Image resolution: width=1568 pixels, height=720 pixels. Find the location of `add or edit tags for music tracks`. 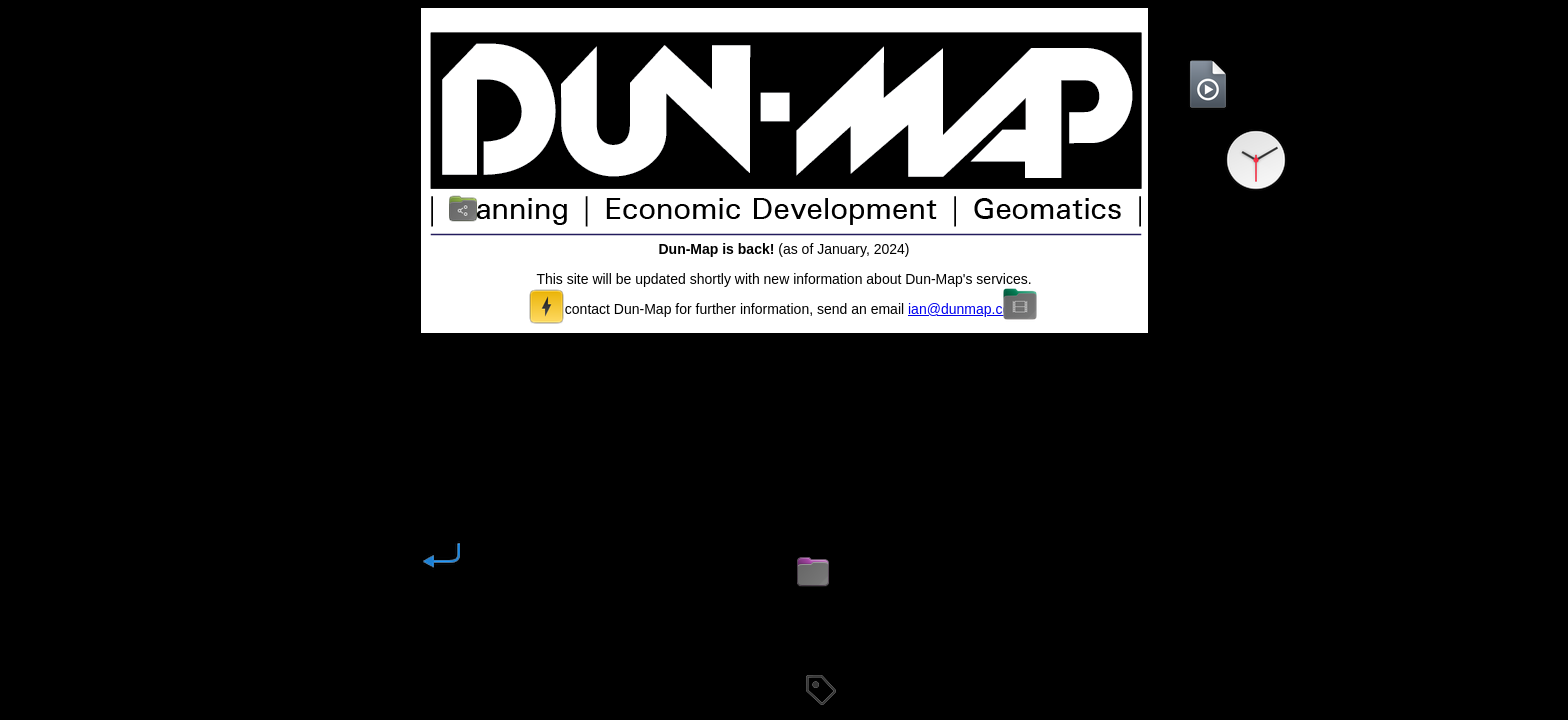

add or edit tags for music tracks is located at coordinates (821, 690).